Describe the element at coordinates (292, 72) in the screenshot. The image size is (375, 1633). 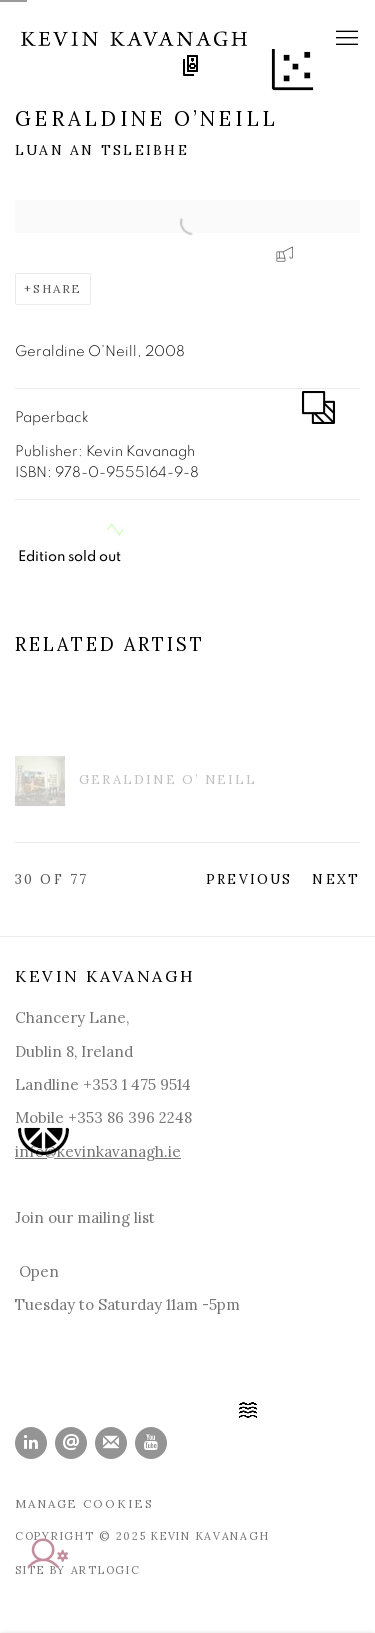
I see `view scatter plot visualization` at that location.